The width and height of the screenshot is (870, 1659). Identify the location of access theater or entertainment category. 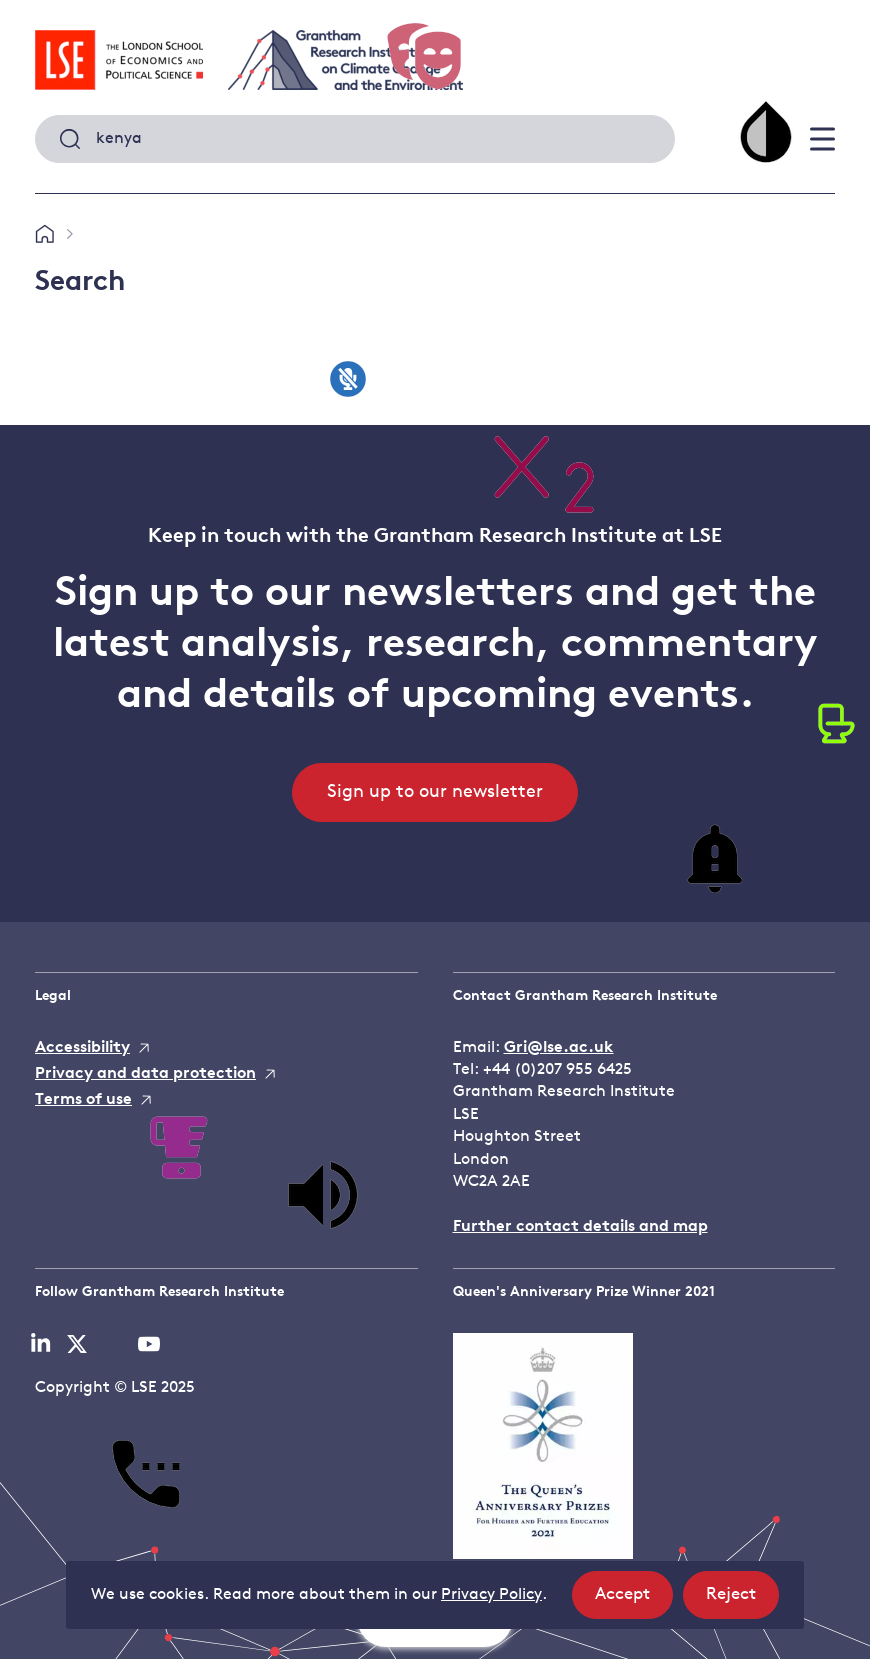
(425, 56).